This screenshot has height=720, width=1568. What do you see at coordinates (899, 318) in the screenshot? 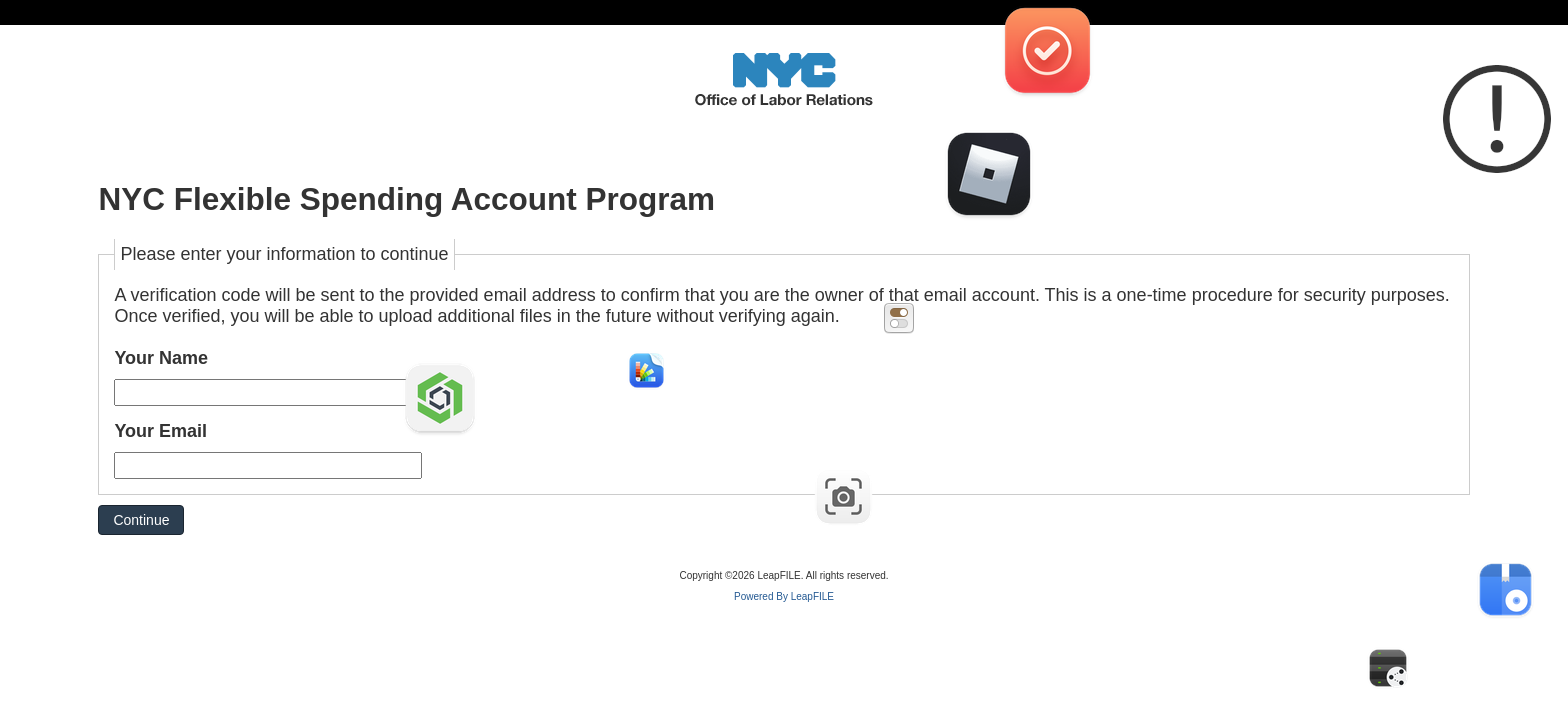
I see `open system settings or preferences` at bounding box center [899, 318].